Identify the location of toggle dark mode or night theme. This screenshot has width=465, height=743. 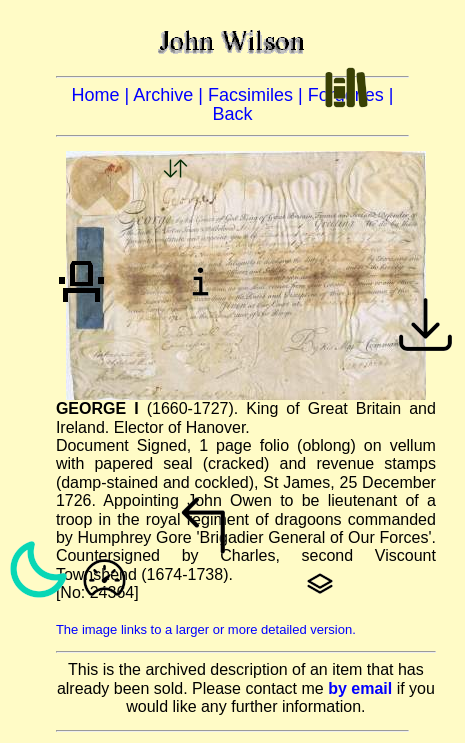
(37, 571).